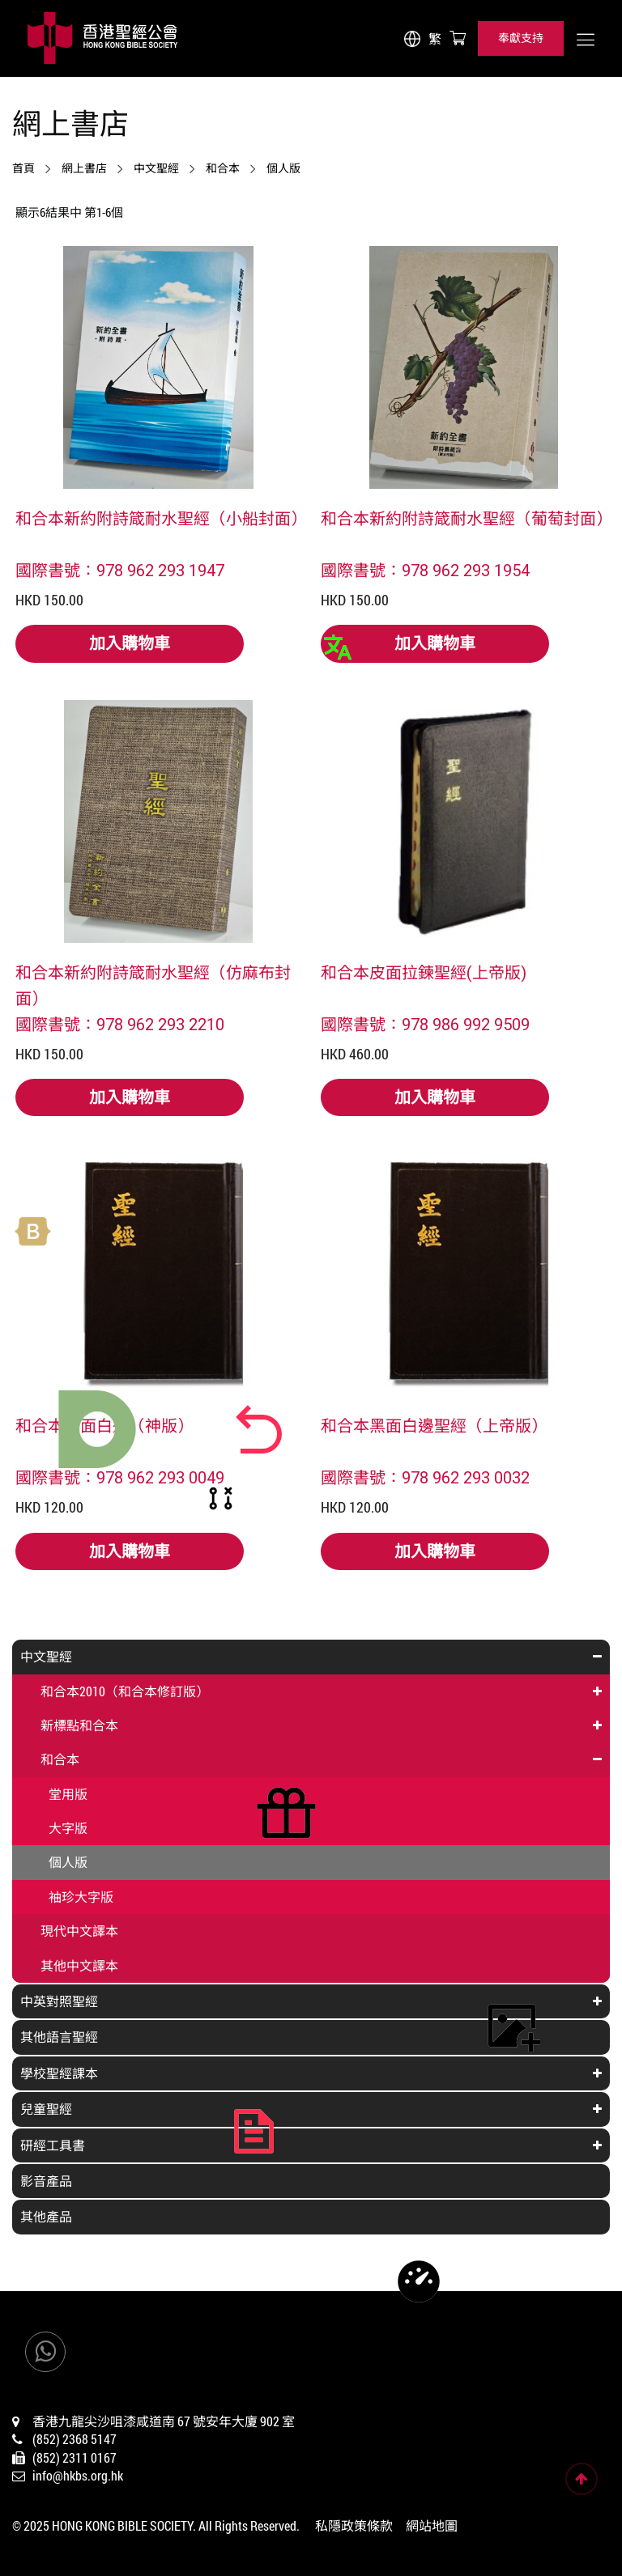 Image resolution: width=622 pixels, height=2576 pixels. What do you see at coordinates (97, 1429) in the screenshot?
I see `DatoCMS logo` at bounding box center [97, 1429].